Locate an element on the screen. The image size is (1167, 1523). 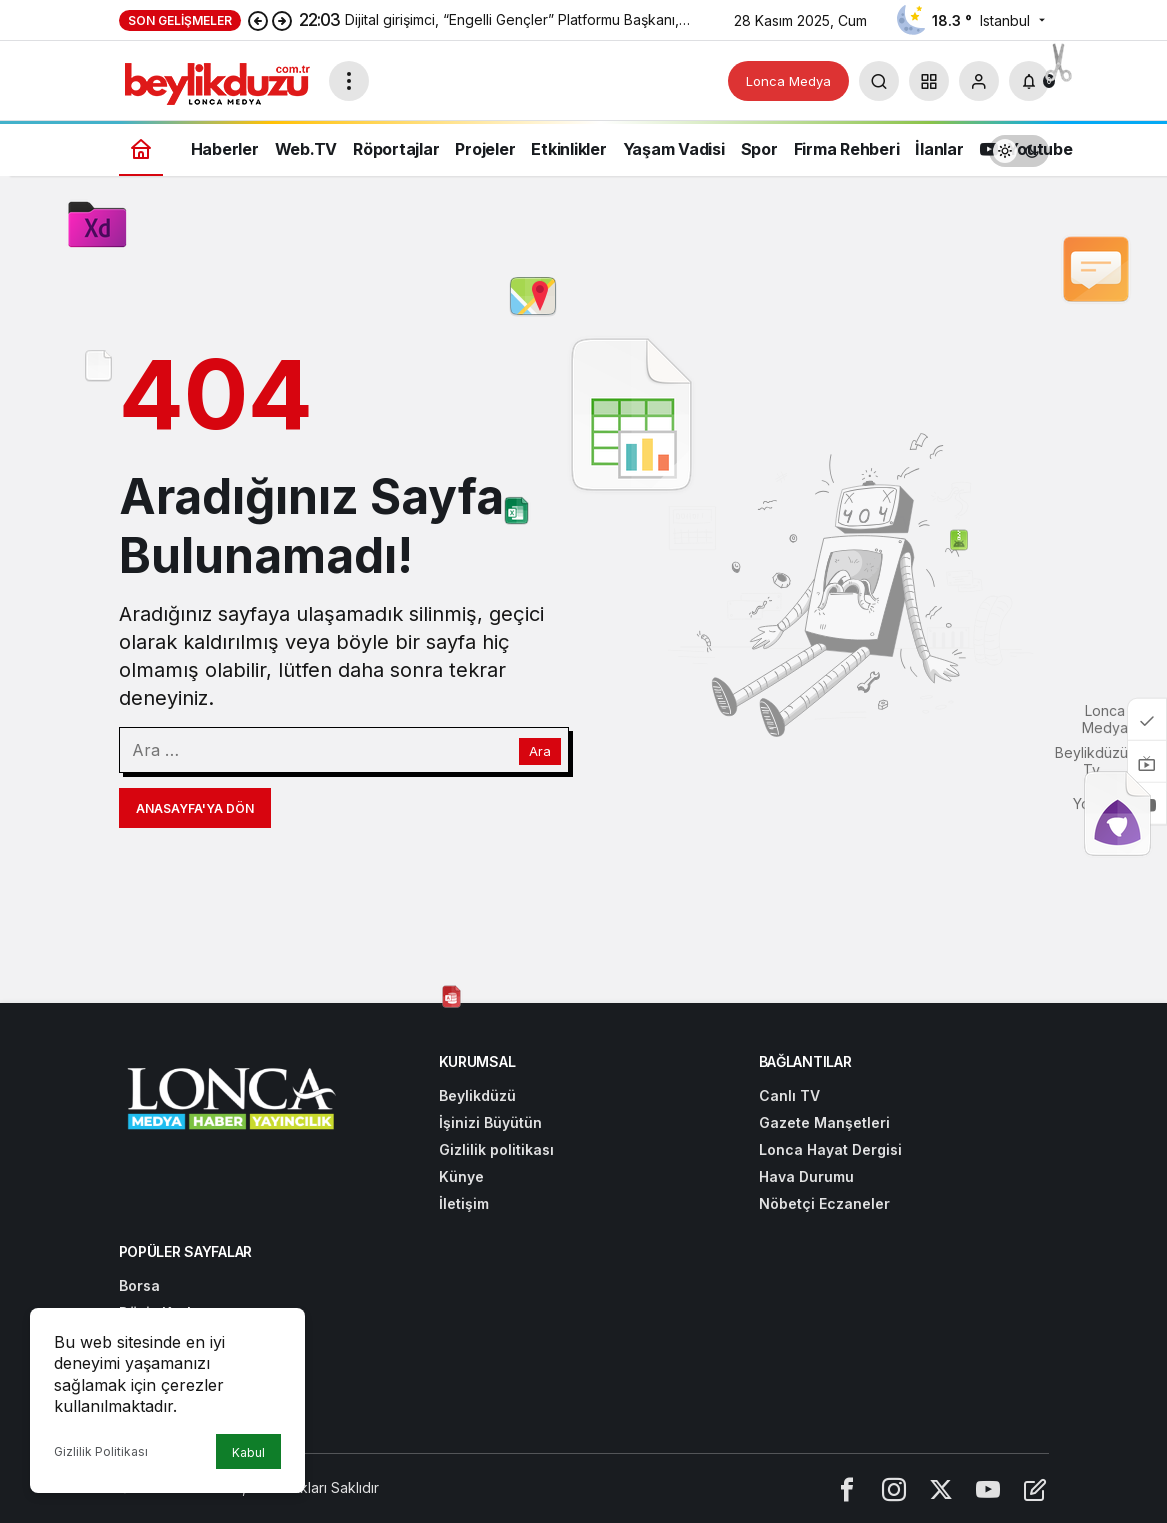
indicates a microsoft excel spreadsheet file is located at coordinates (516, 510).